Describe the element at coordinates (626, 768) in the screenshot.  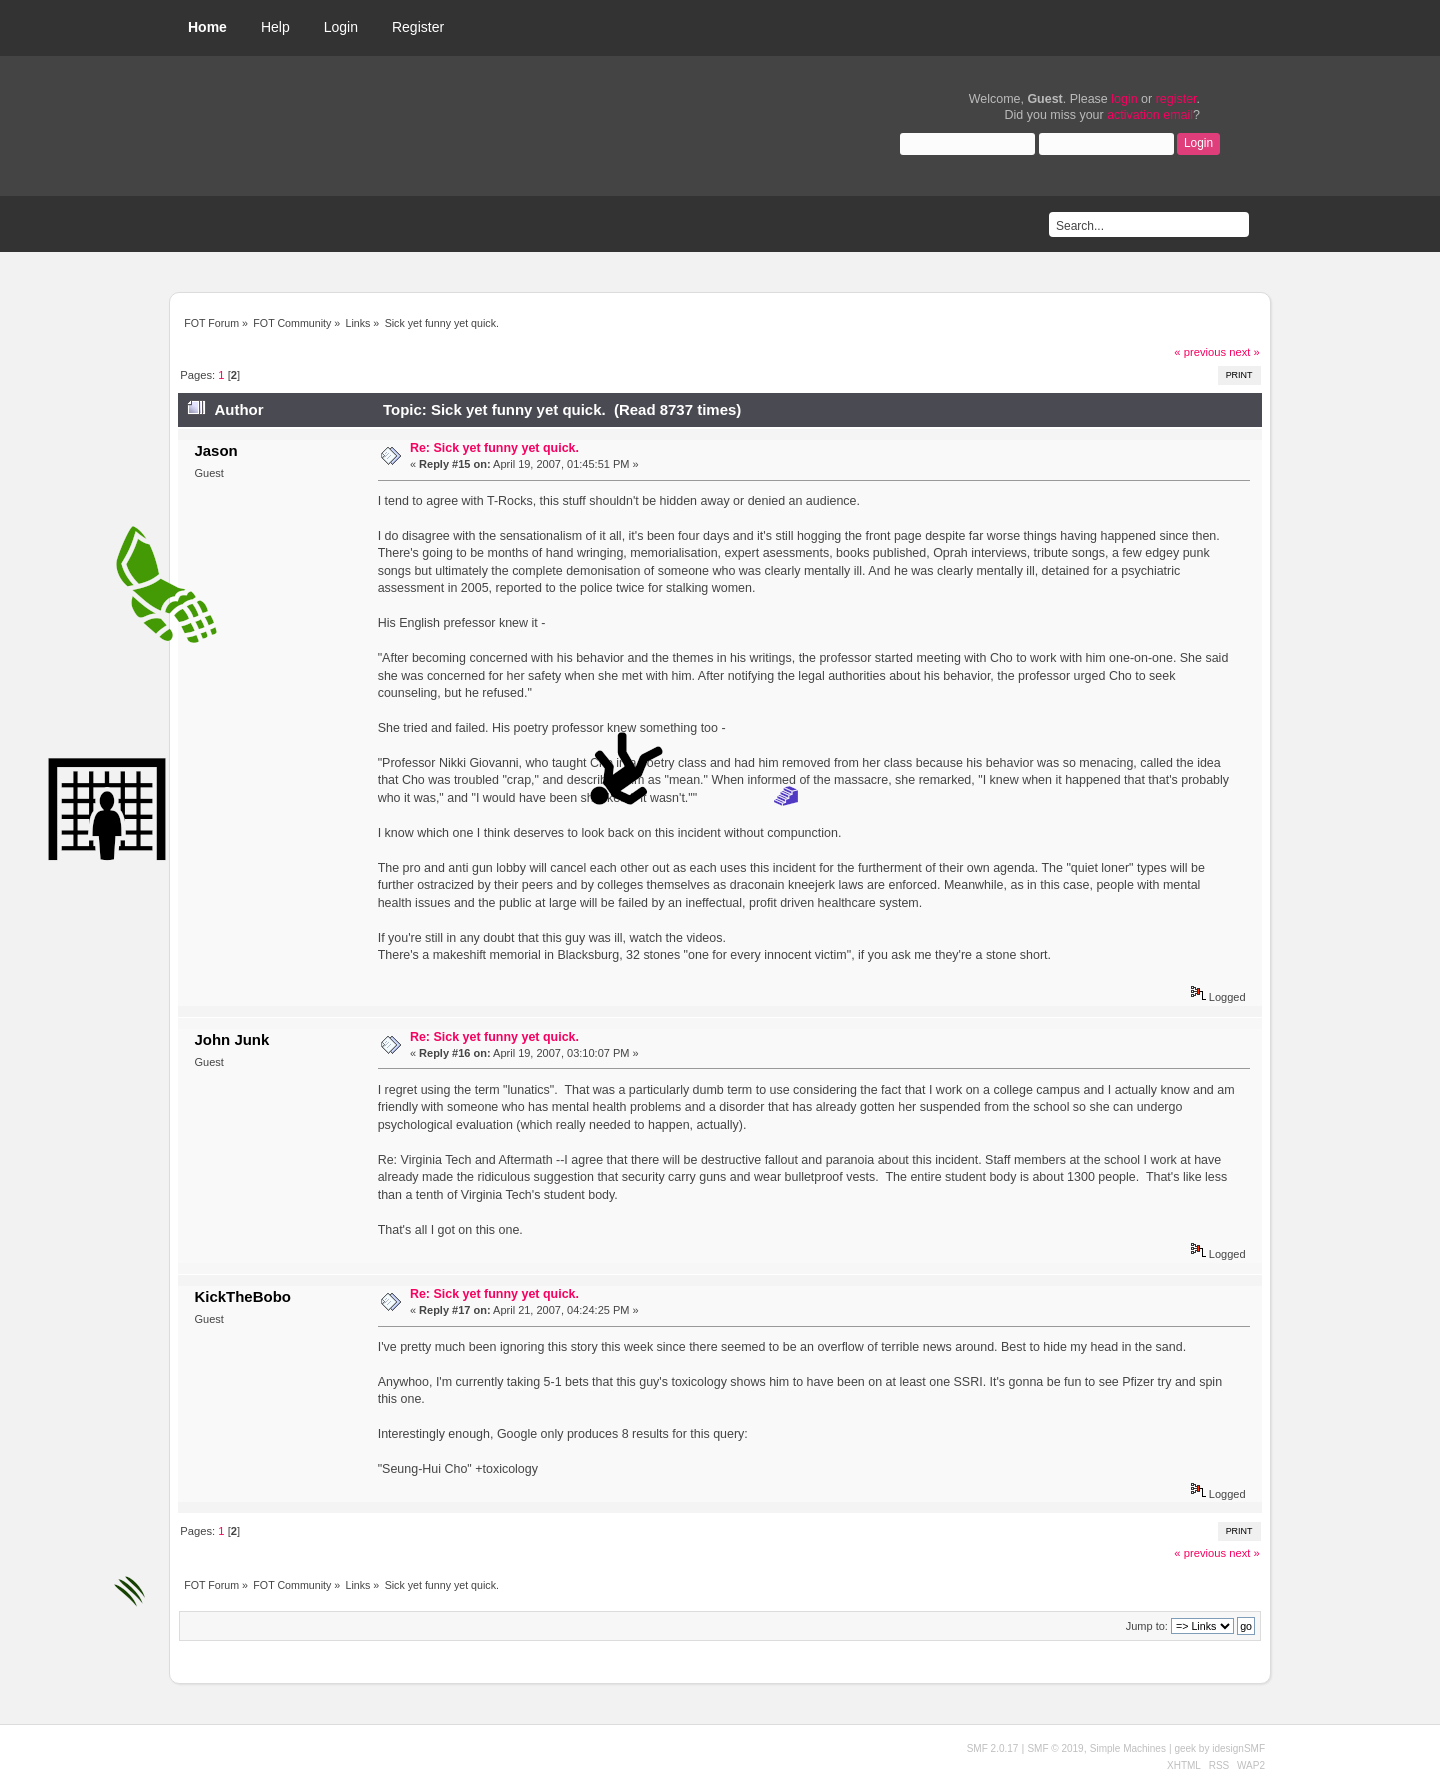
I see `indicates a fall hazard or danger zone` at that location.